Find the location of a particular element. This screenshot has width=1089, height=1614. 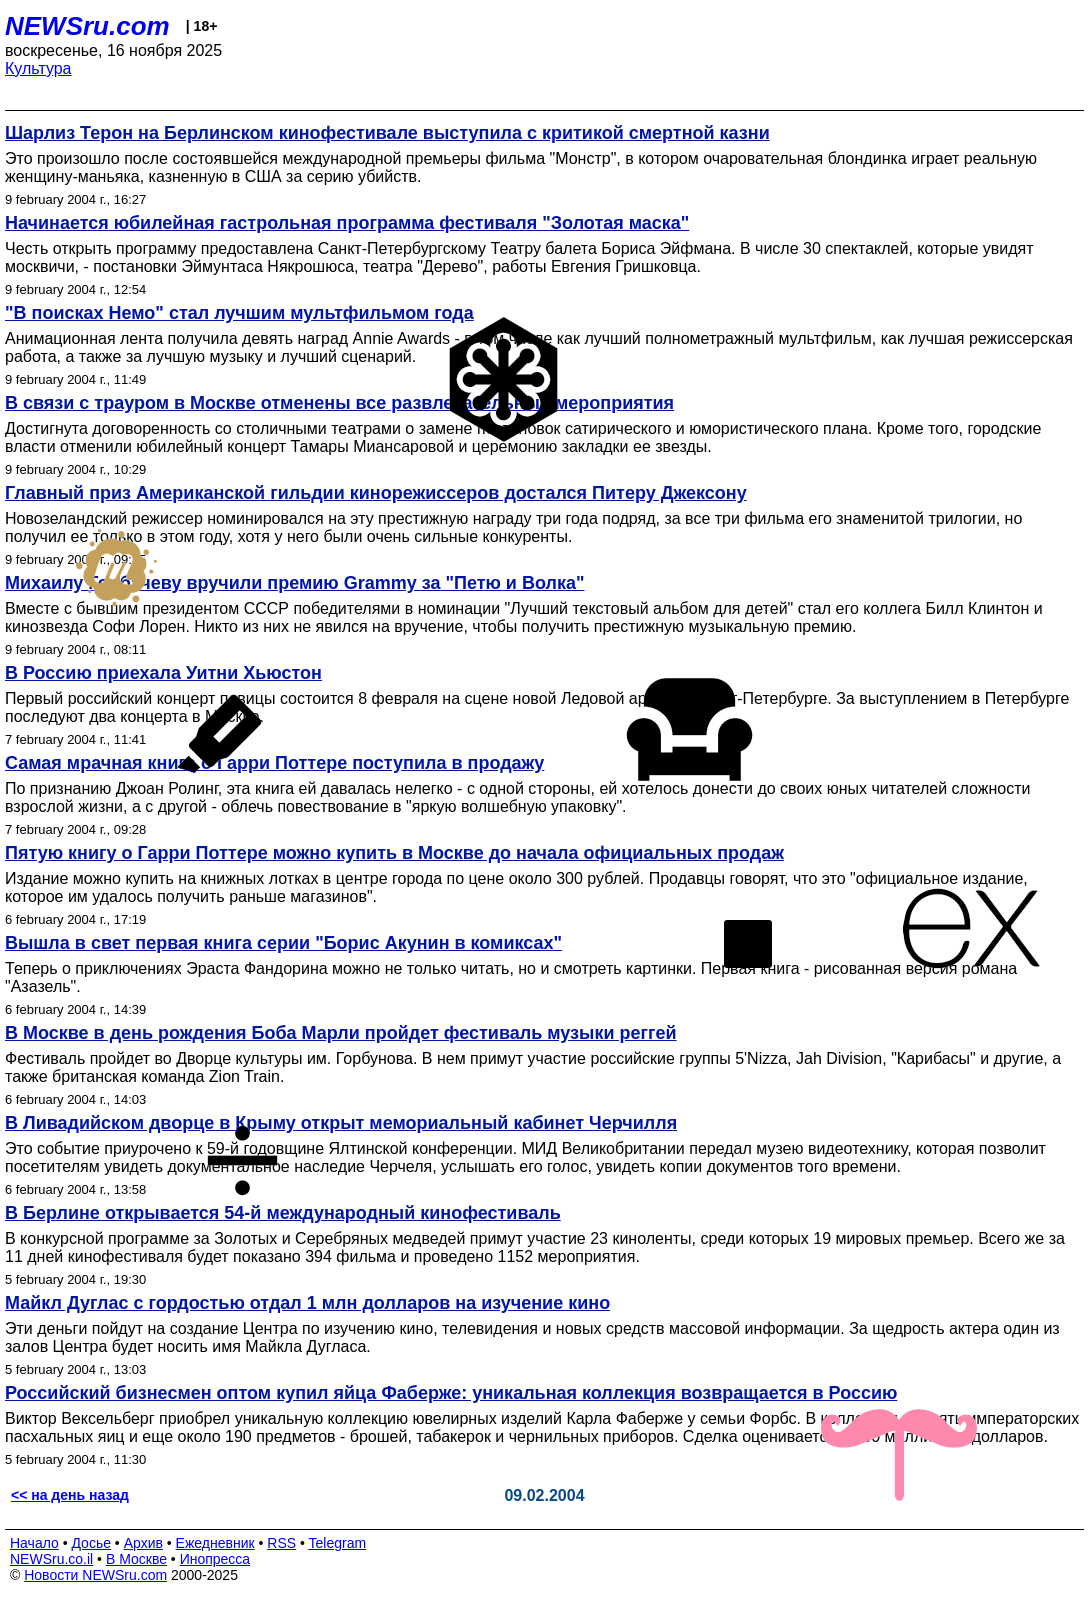

open the Meetup app is located at coordinates (116, 567).